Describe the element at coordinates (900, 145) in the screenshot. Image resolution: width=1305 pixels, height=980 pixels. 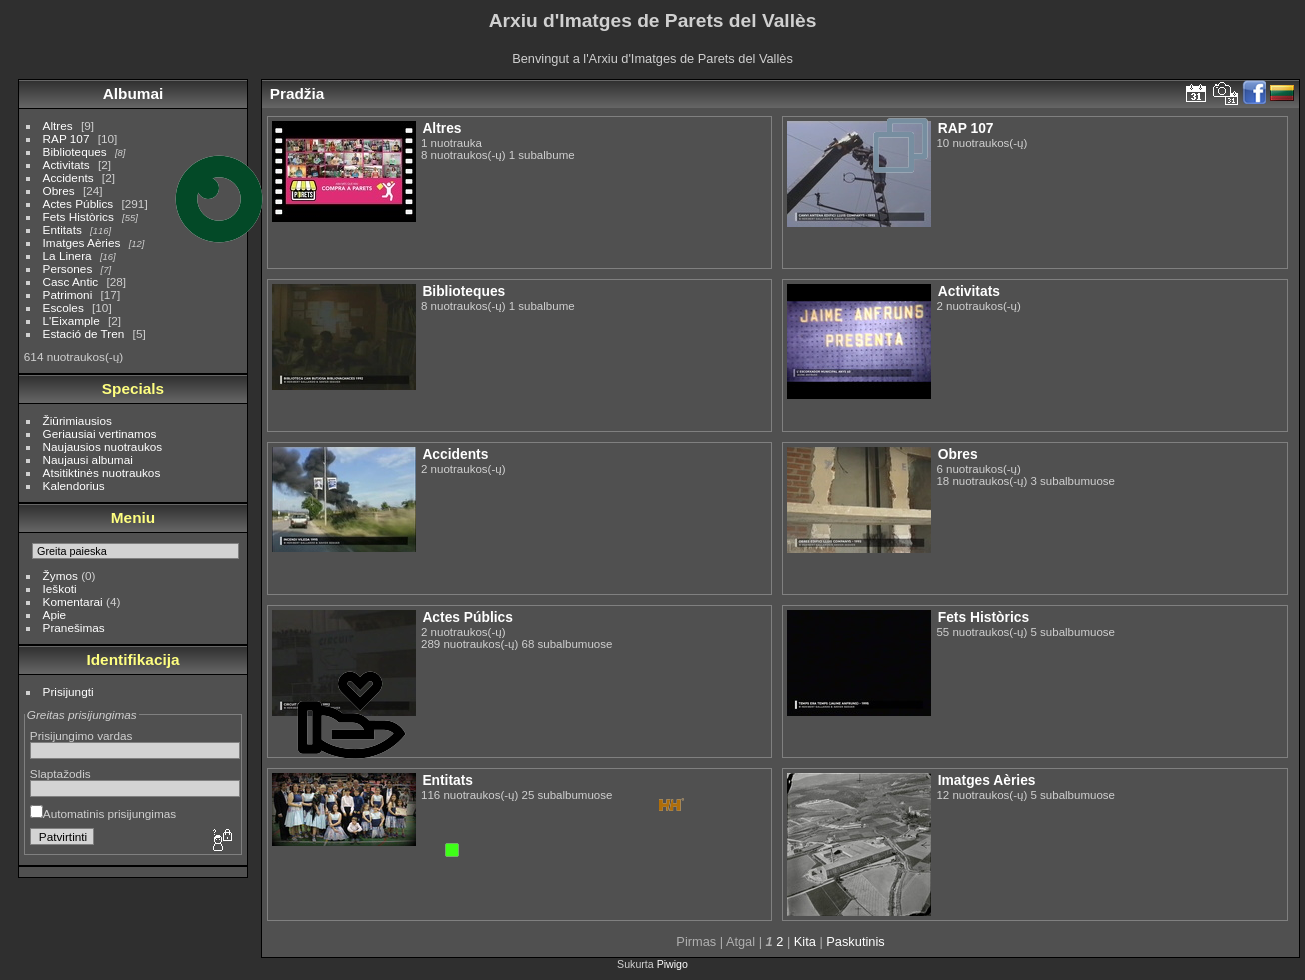
I see `view multiple unchecked items or tasks` at that location.